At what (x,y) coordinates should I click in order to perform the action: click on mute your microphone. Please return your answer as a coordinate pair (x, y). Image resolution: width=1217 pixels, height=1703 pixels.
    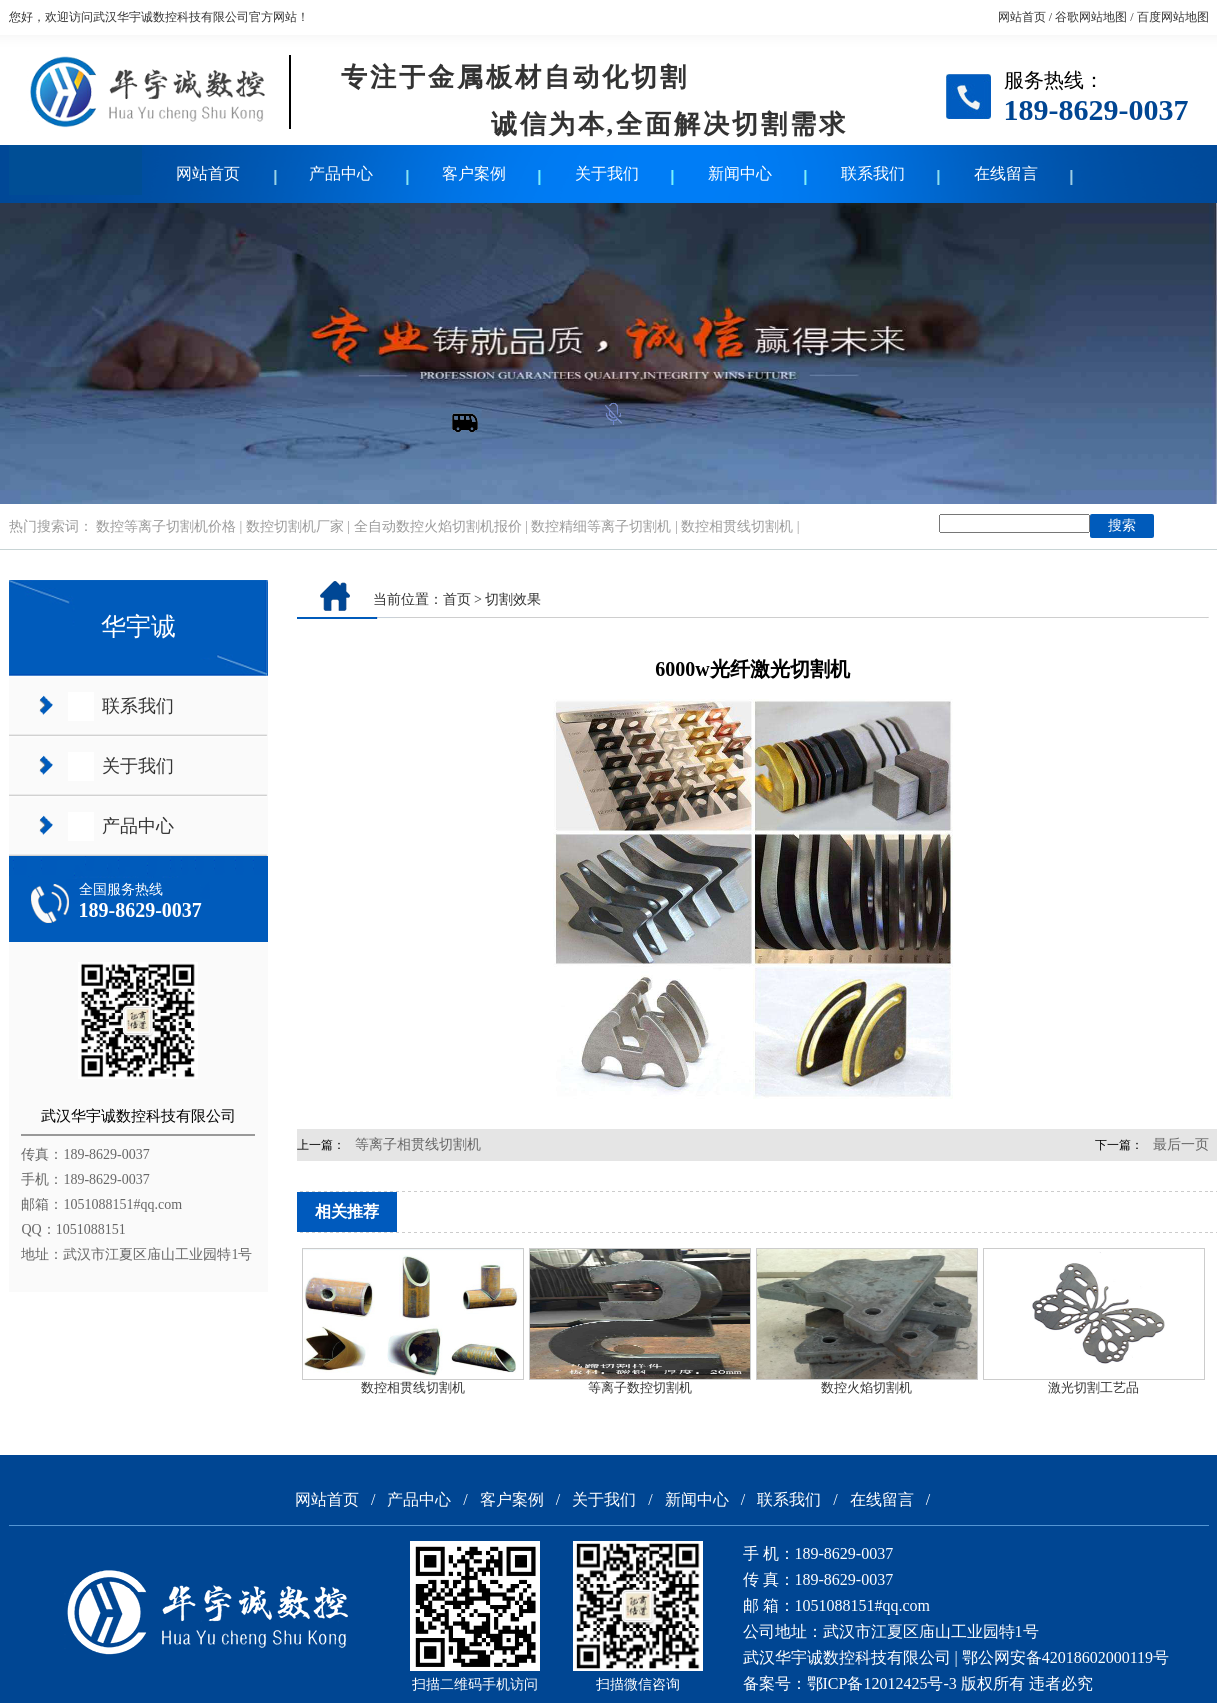
    Looking at the image, I should click on (613, 413).